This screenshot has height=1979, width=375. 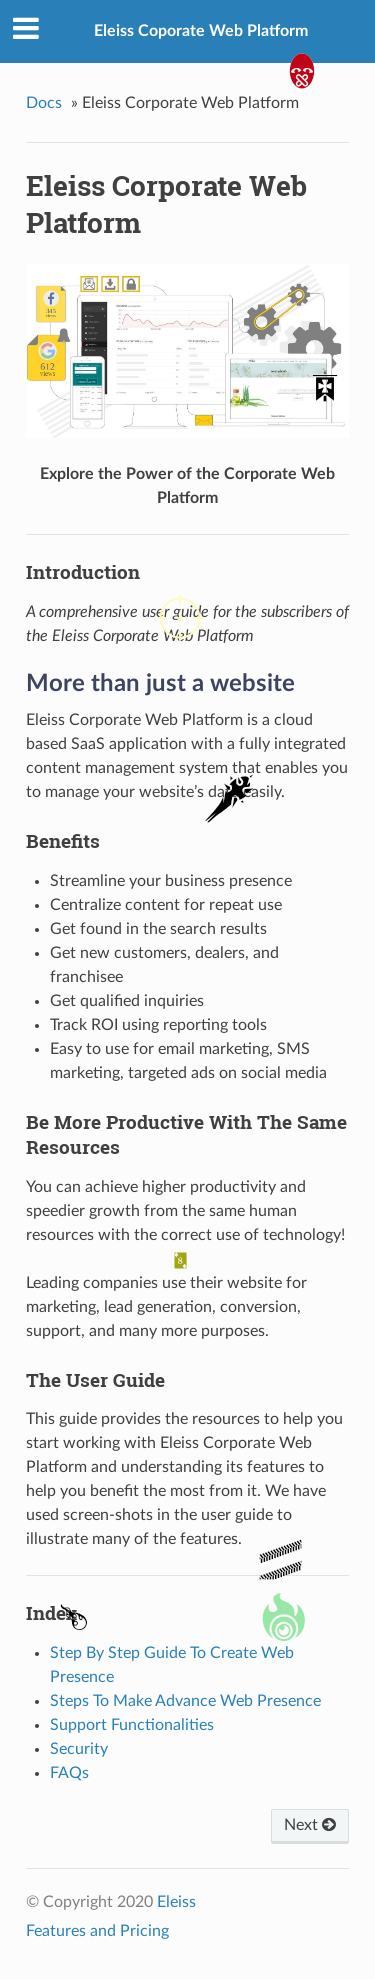 I want to click on equip a wooden club weapon, so click(x=229, y=798).